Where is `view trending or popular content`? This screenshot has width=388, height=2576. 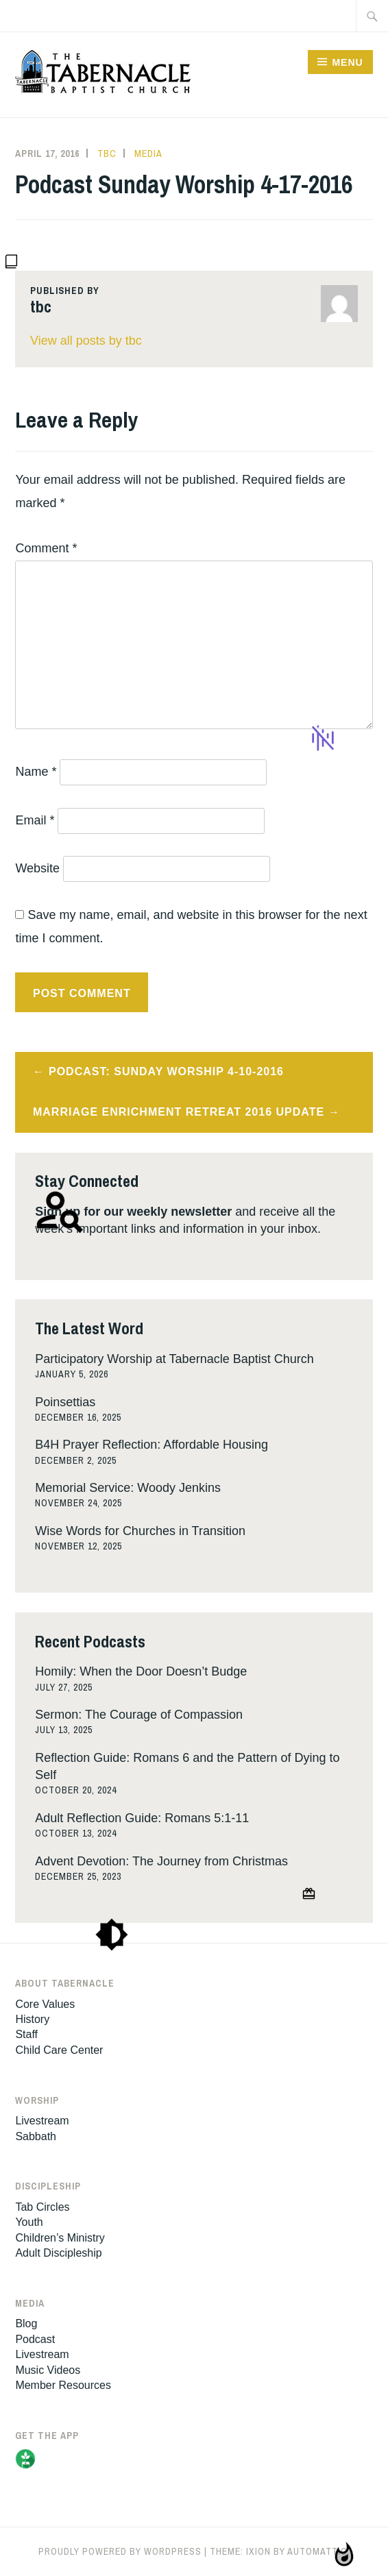
view trending or popular content is located at coordinates (344, 2555).